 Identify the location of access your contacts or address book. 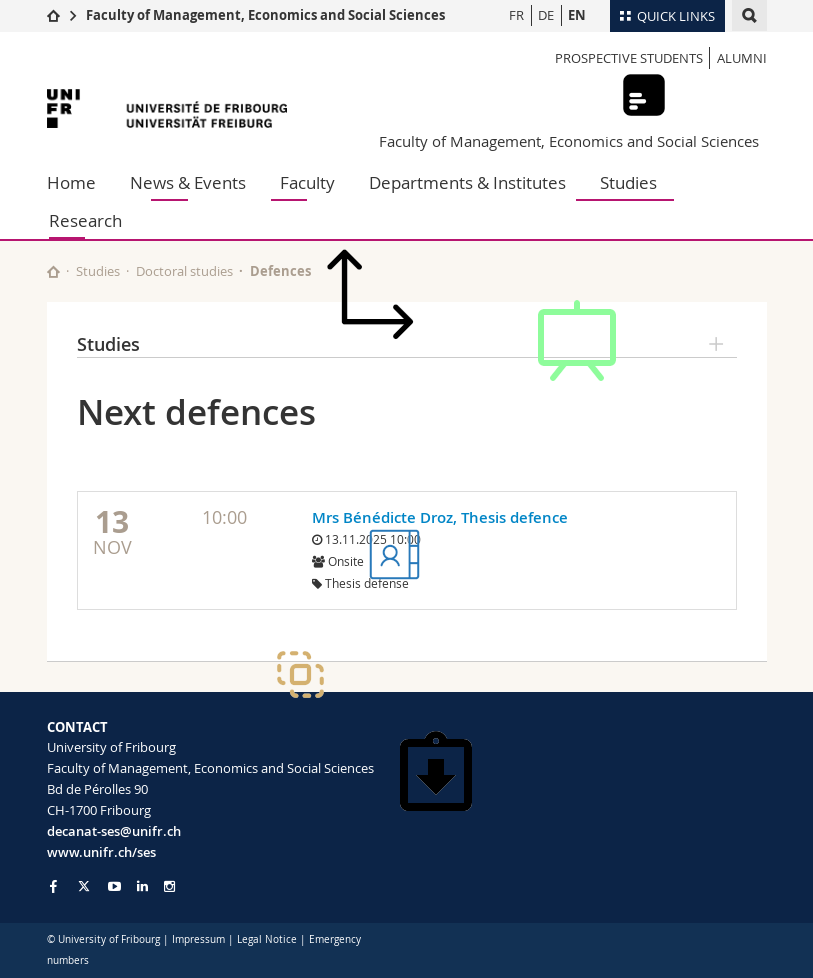
(394, 554).